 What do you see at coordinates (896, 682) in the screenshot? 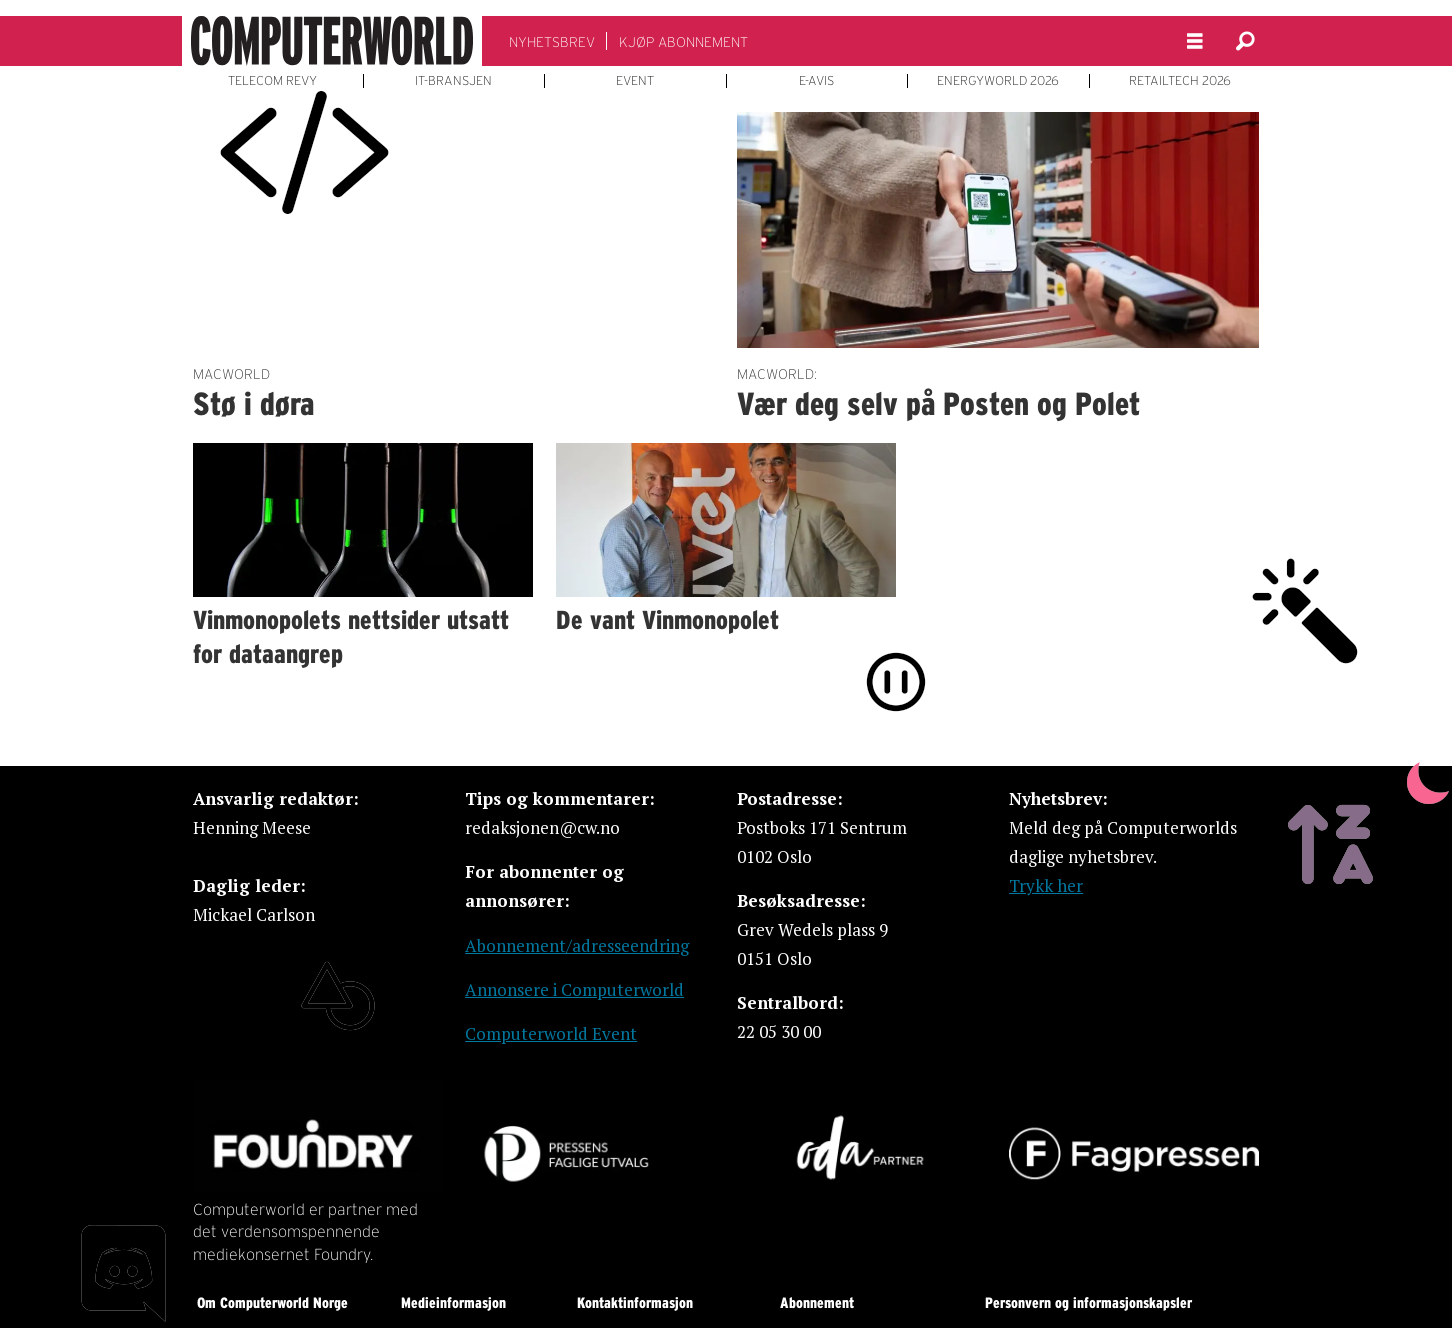
I see `pause media playback` at bounding box center [896, 682].